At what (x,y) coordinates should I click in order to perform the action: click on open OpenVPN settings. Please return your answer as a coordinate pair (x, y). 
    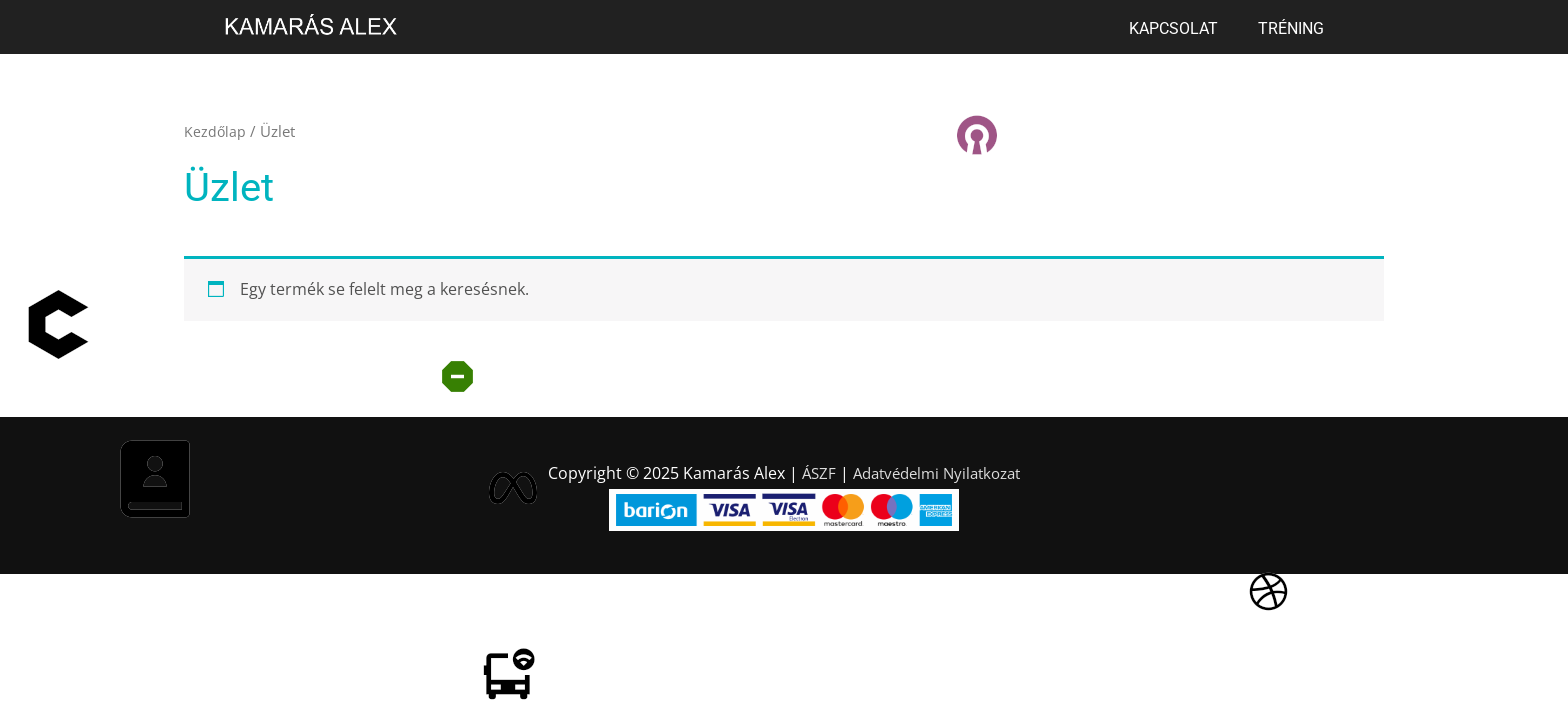
    Looking at the image, I should click on (977, 135).